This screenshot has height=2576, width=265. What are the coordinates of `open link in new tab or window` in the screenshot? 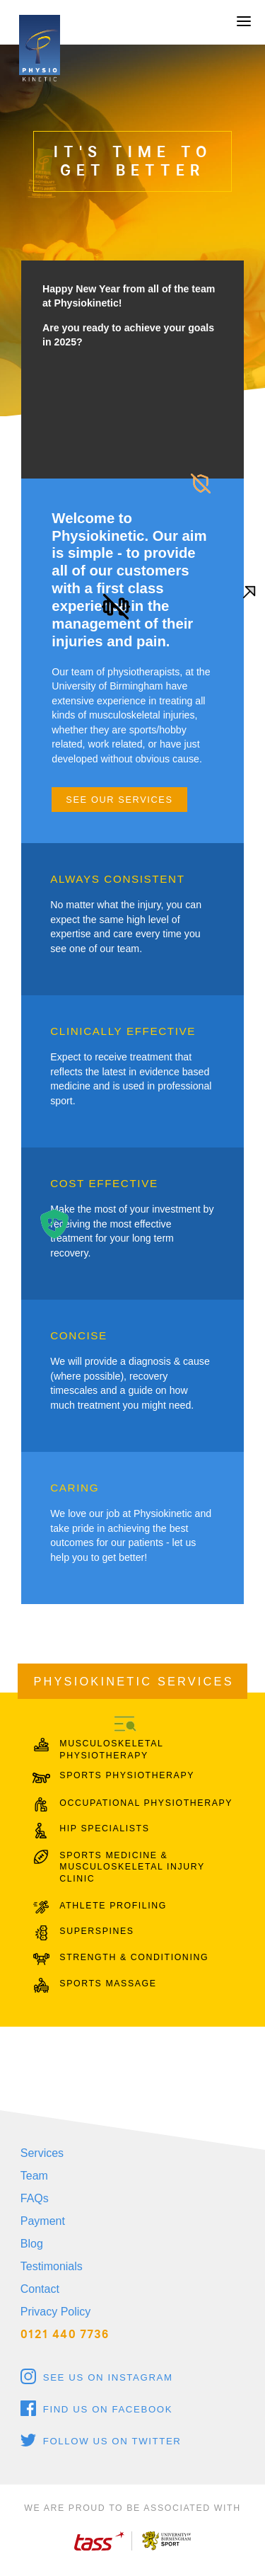 It's located at (249, 592).